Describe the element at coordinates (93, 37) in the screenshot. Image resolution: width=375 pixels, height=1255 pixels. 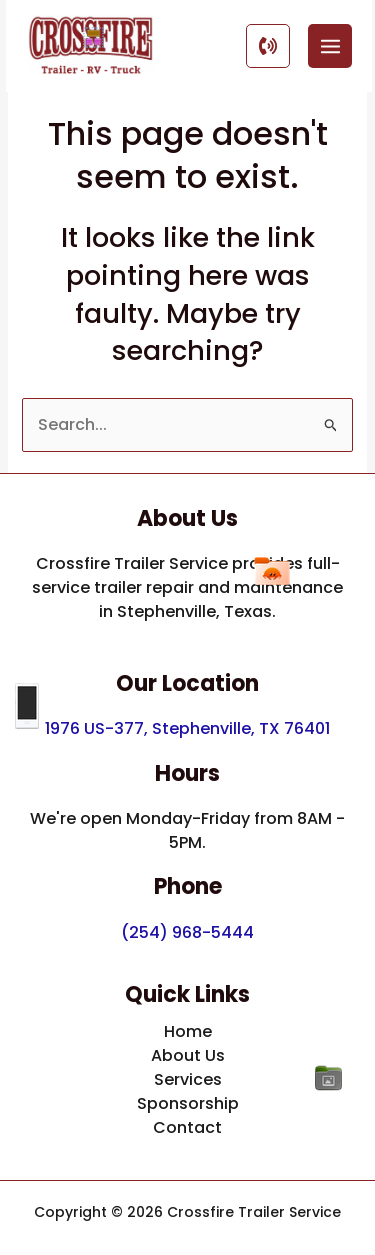
I see `select all items in the current view` at that location.